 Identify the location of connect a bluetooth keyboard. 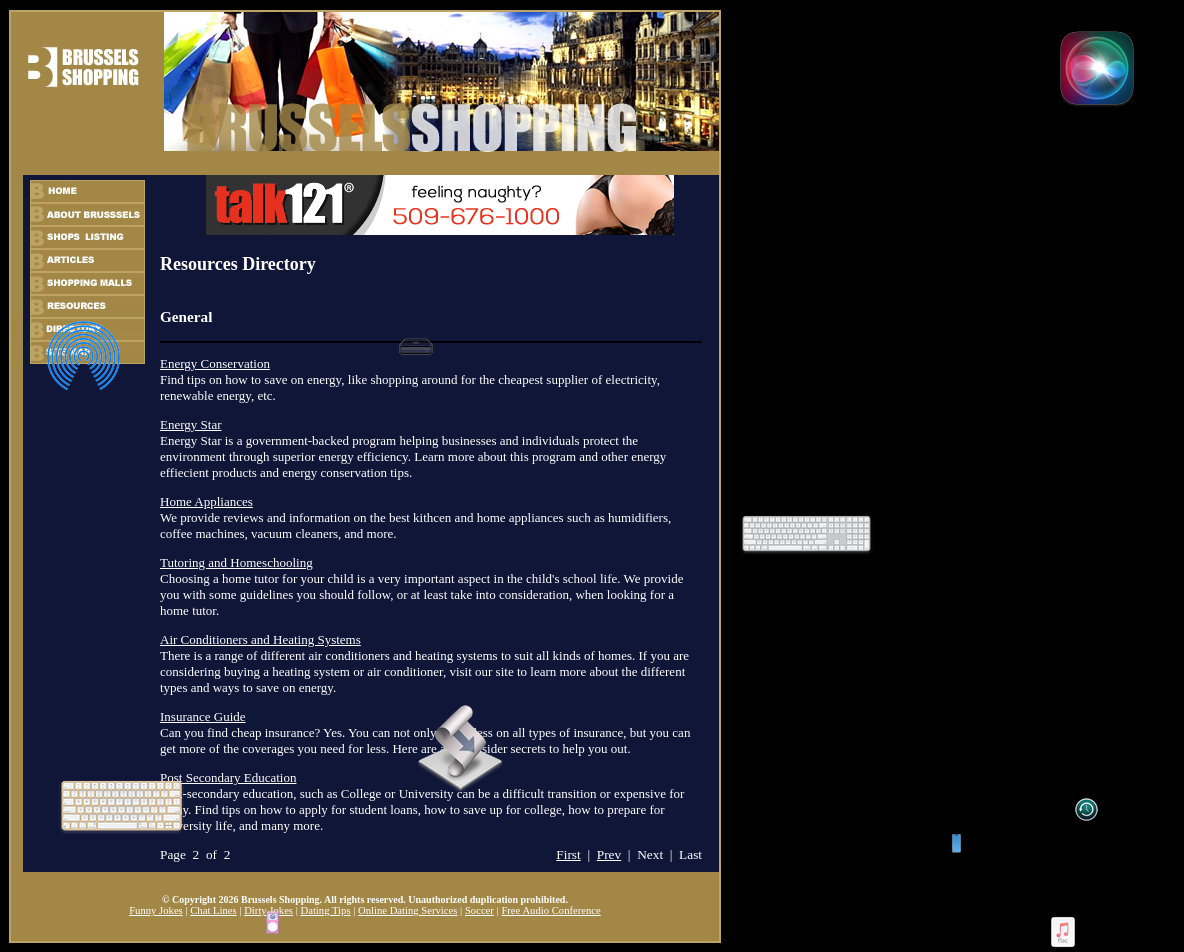
(121, 805).